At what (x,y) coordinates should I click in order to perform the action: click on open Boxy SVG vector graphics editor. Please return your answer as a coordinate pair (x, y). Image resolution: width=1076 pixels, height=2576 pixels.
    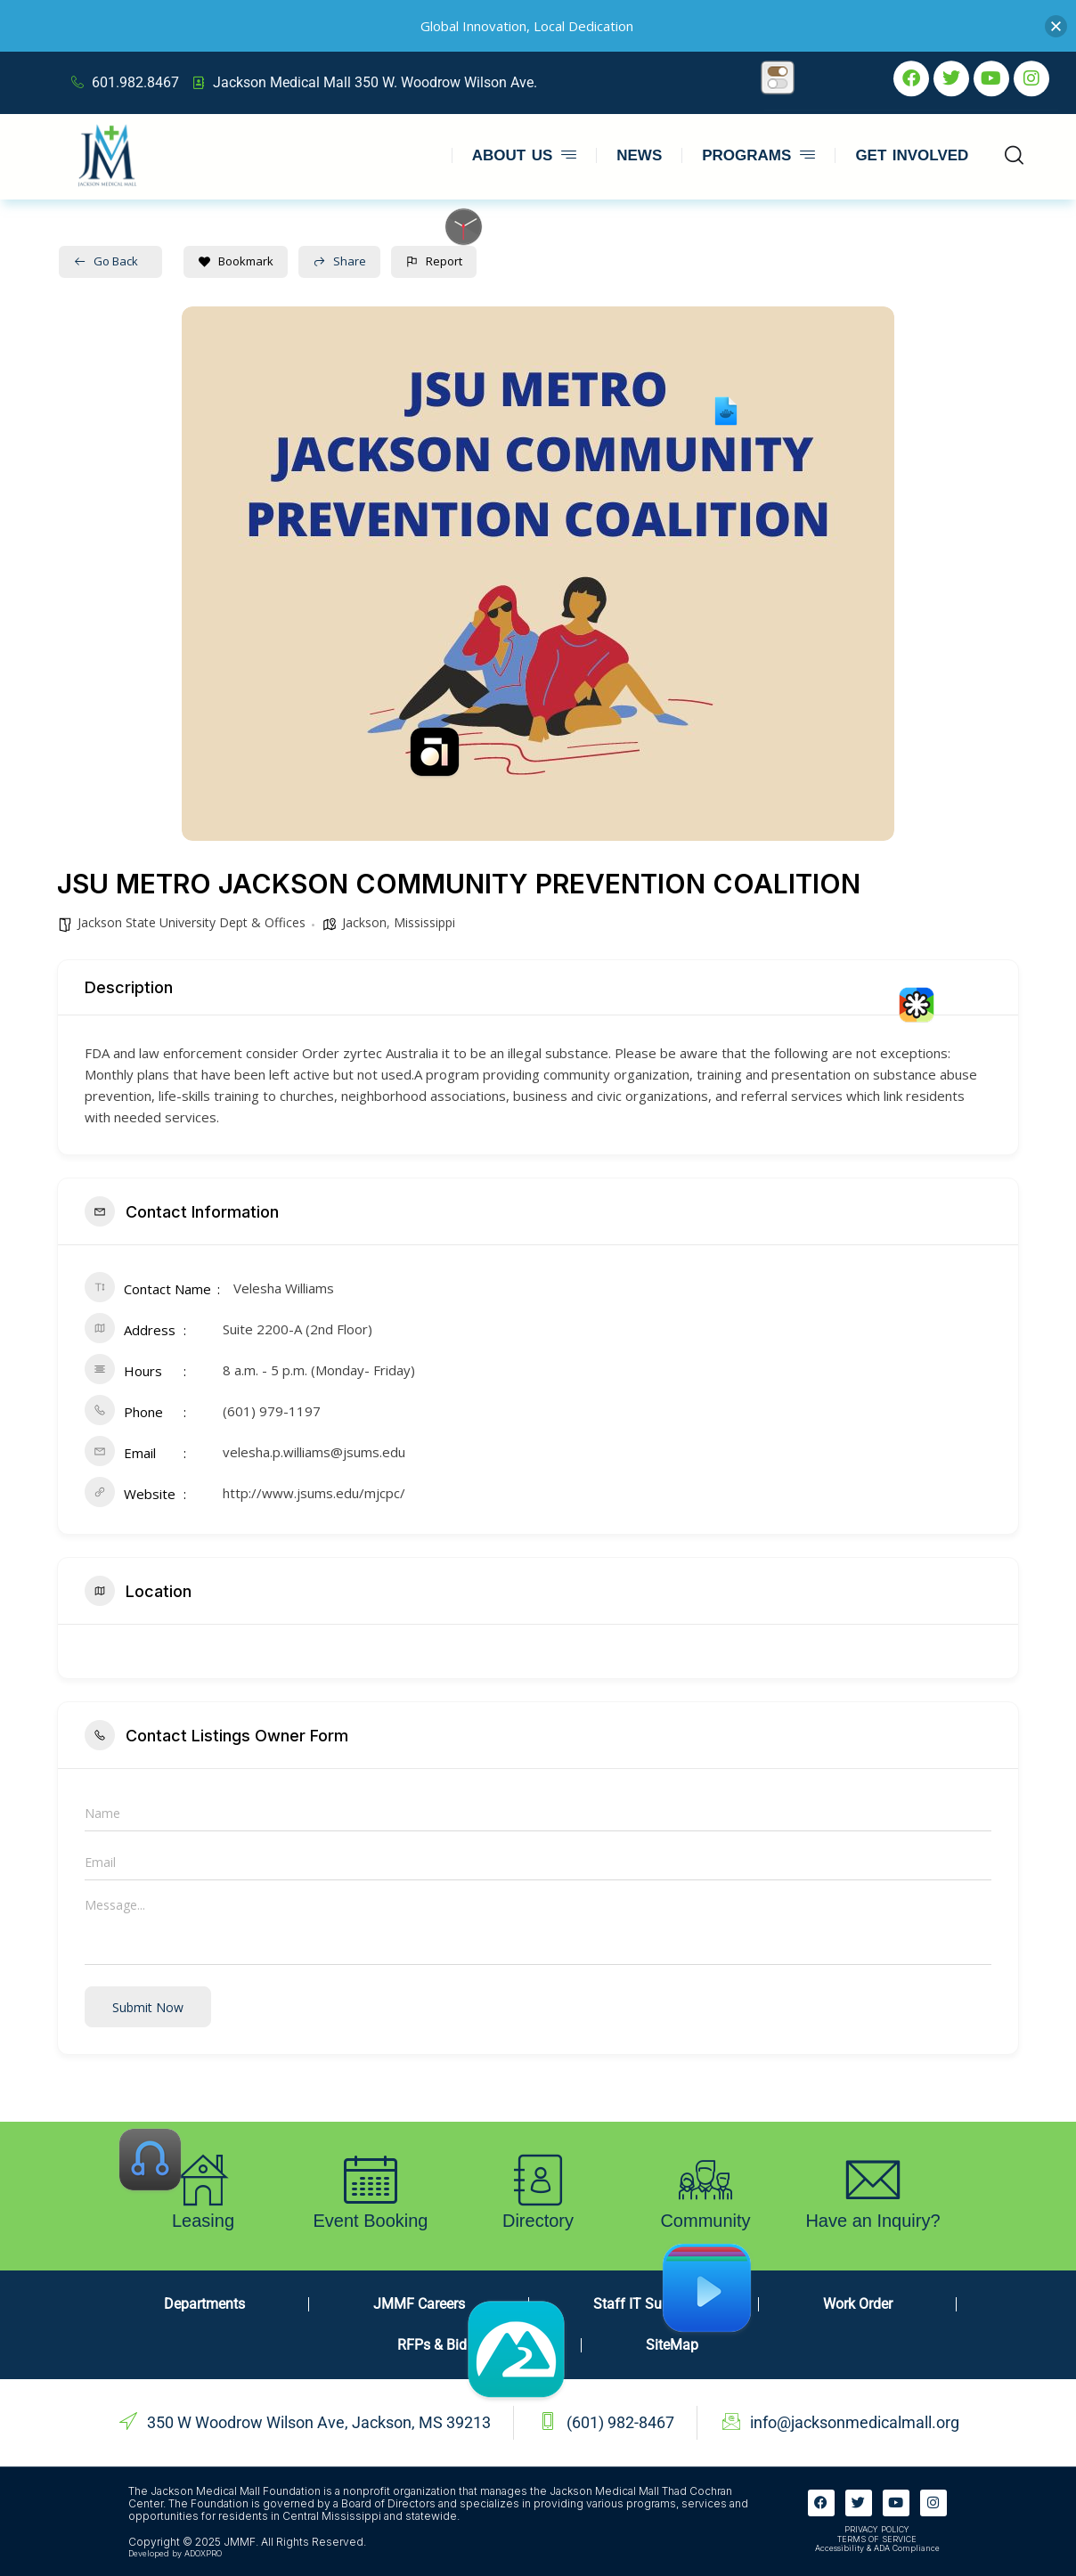
    Looking at the image, I should click on (917, 1005).